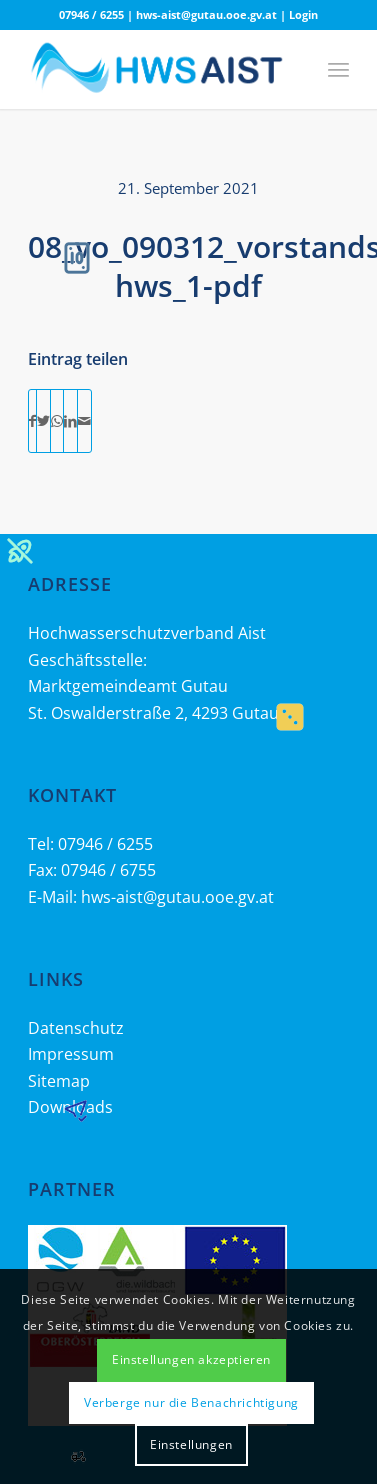 The width and height of the screenshot is (377, 1484). Describe the element at coordinates (290, 717) in the screenshot. I see `randomize or shuffle content` at that location.